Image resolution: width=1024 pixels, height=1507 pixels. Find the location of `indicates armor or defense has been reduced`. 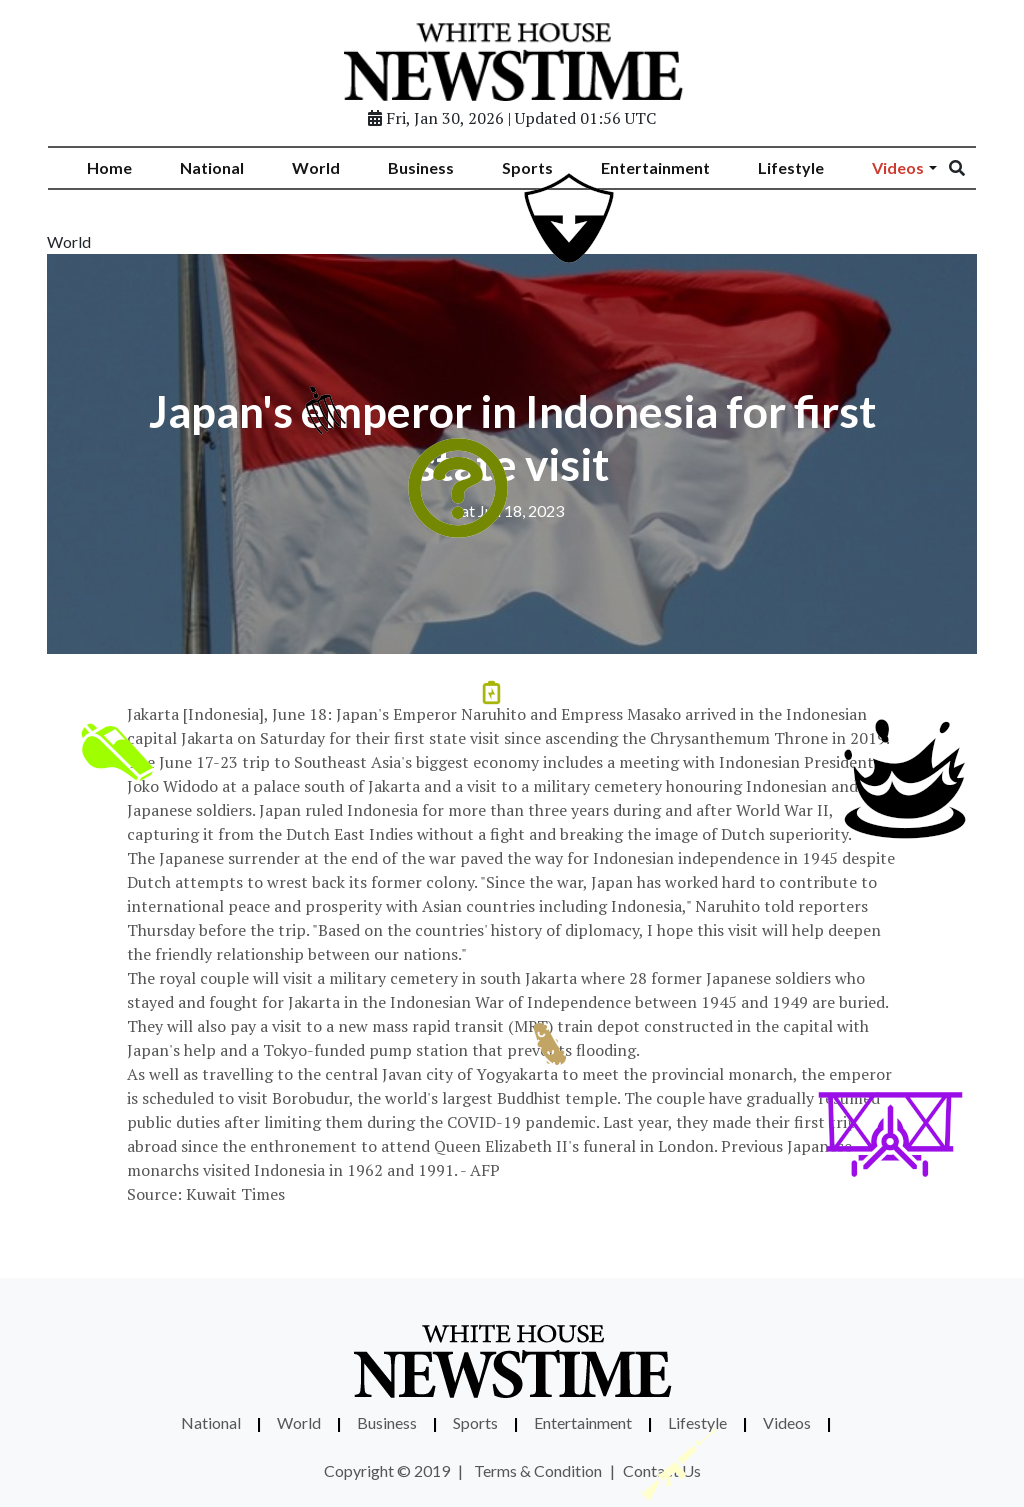

indicates armor or defense has been reduced is located at coordinates (569, 218).